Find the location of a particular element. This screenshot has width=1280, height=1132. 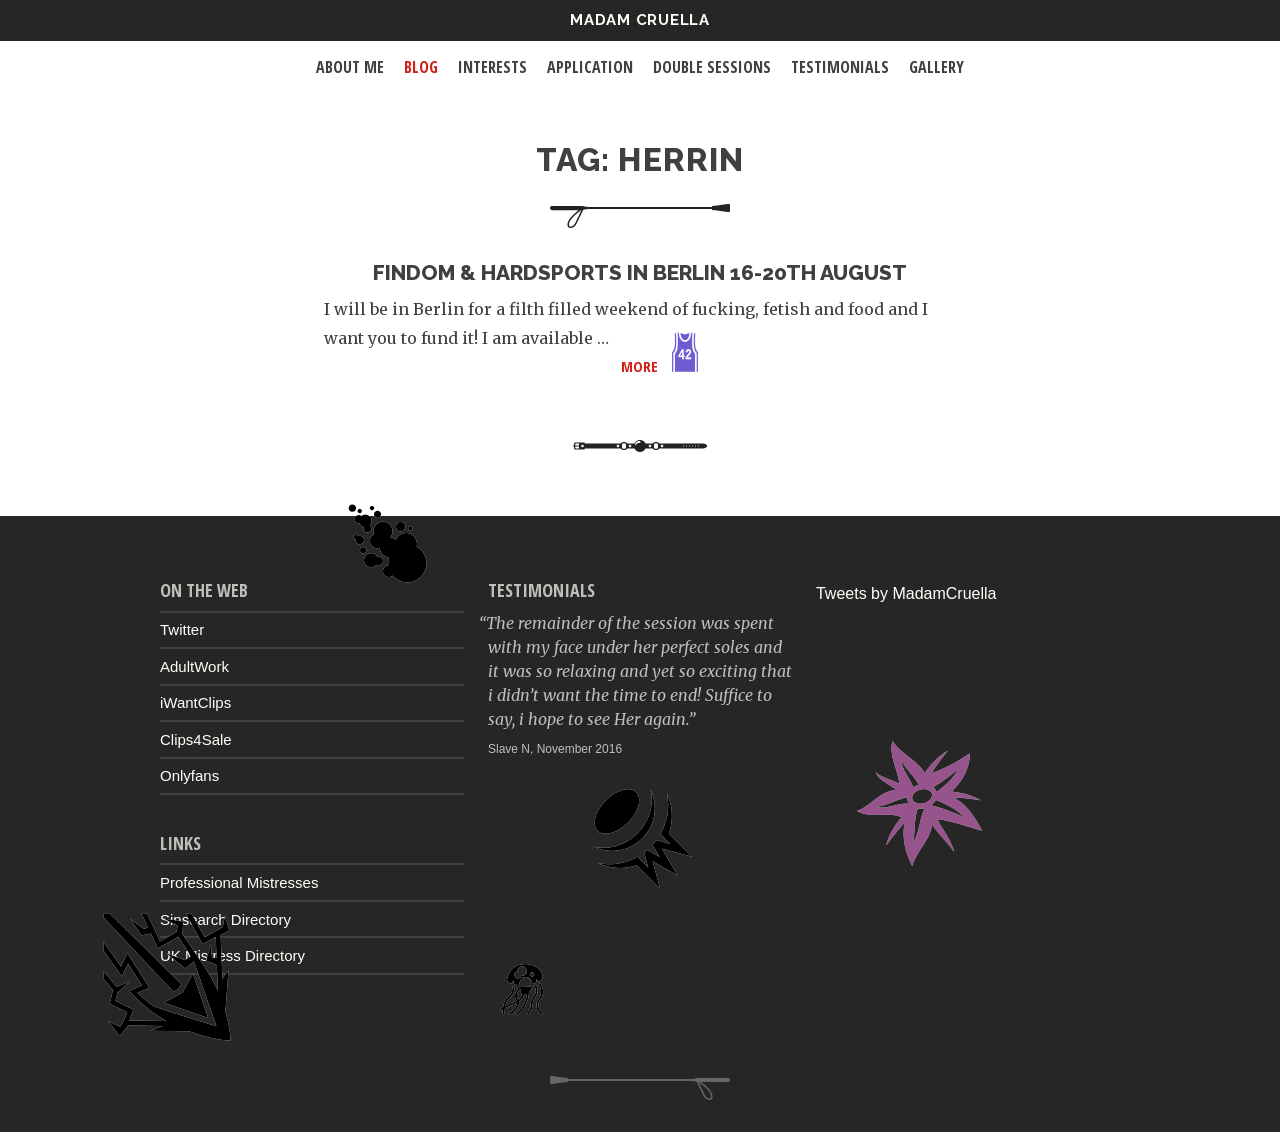

activate charged arrow ability is located at coordinates (167, 977).